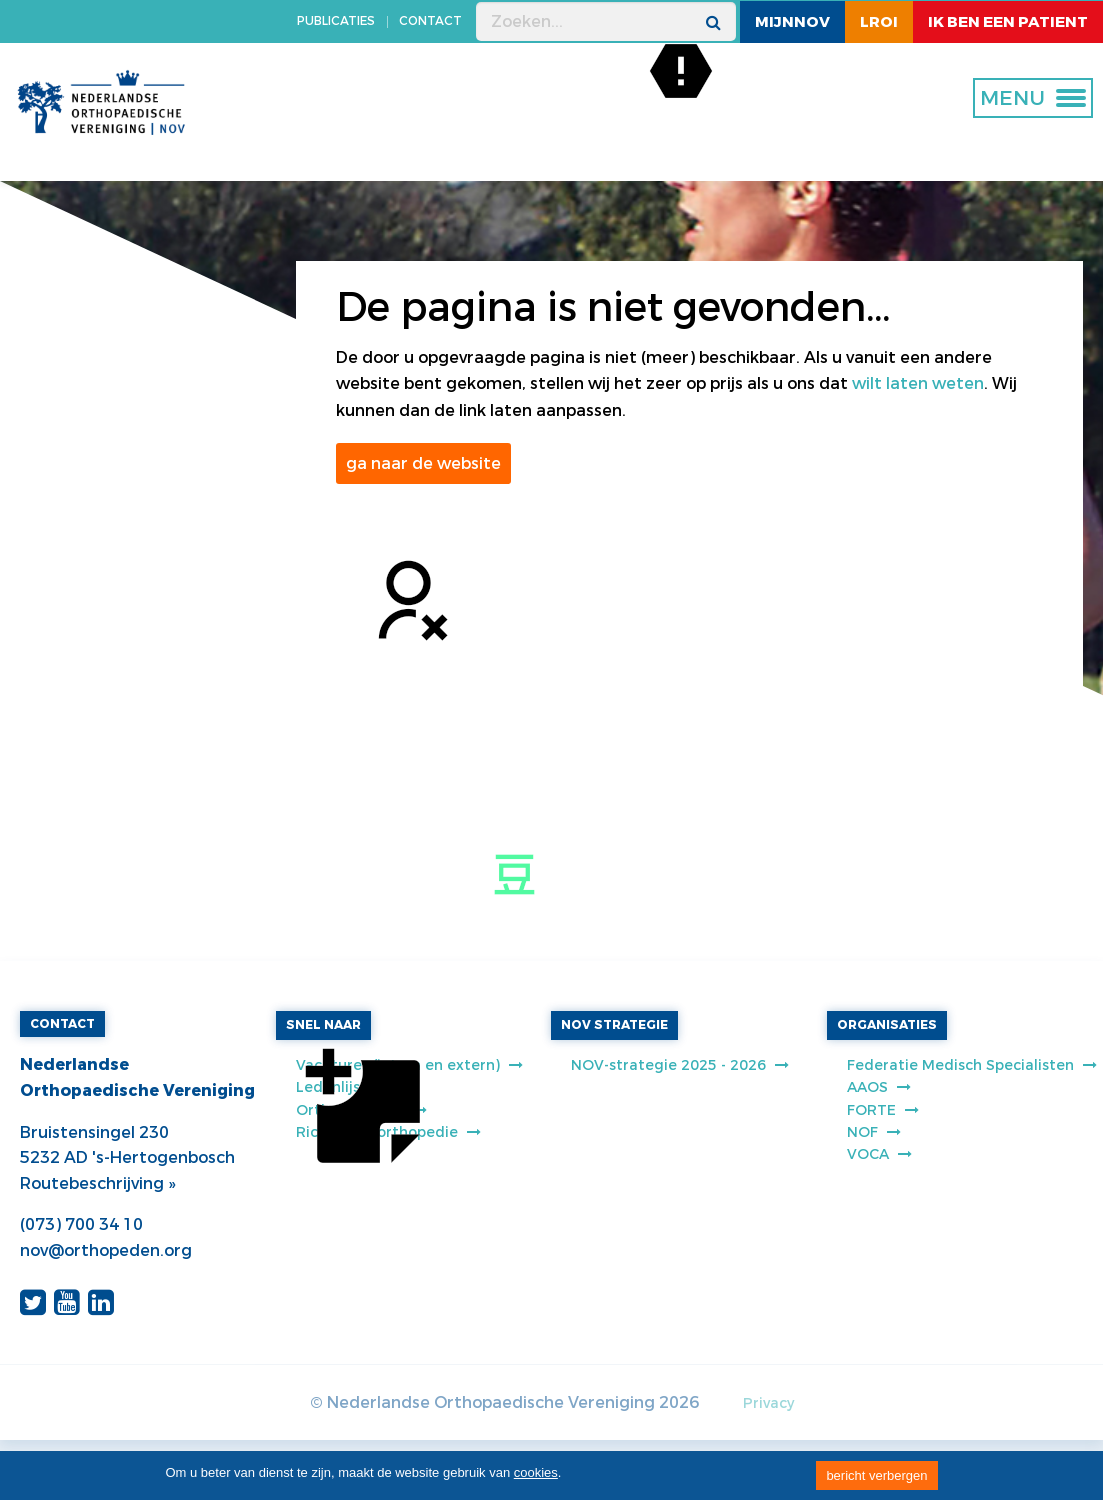  What do you see at coordinates (681, 71) in the screenshot?
I see `mark message as spam` at bounding box center [681, 71].